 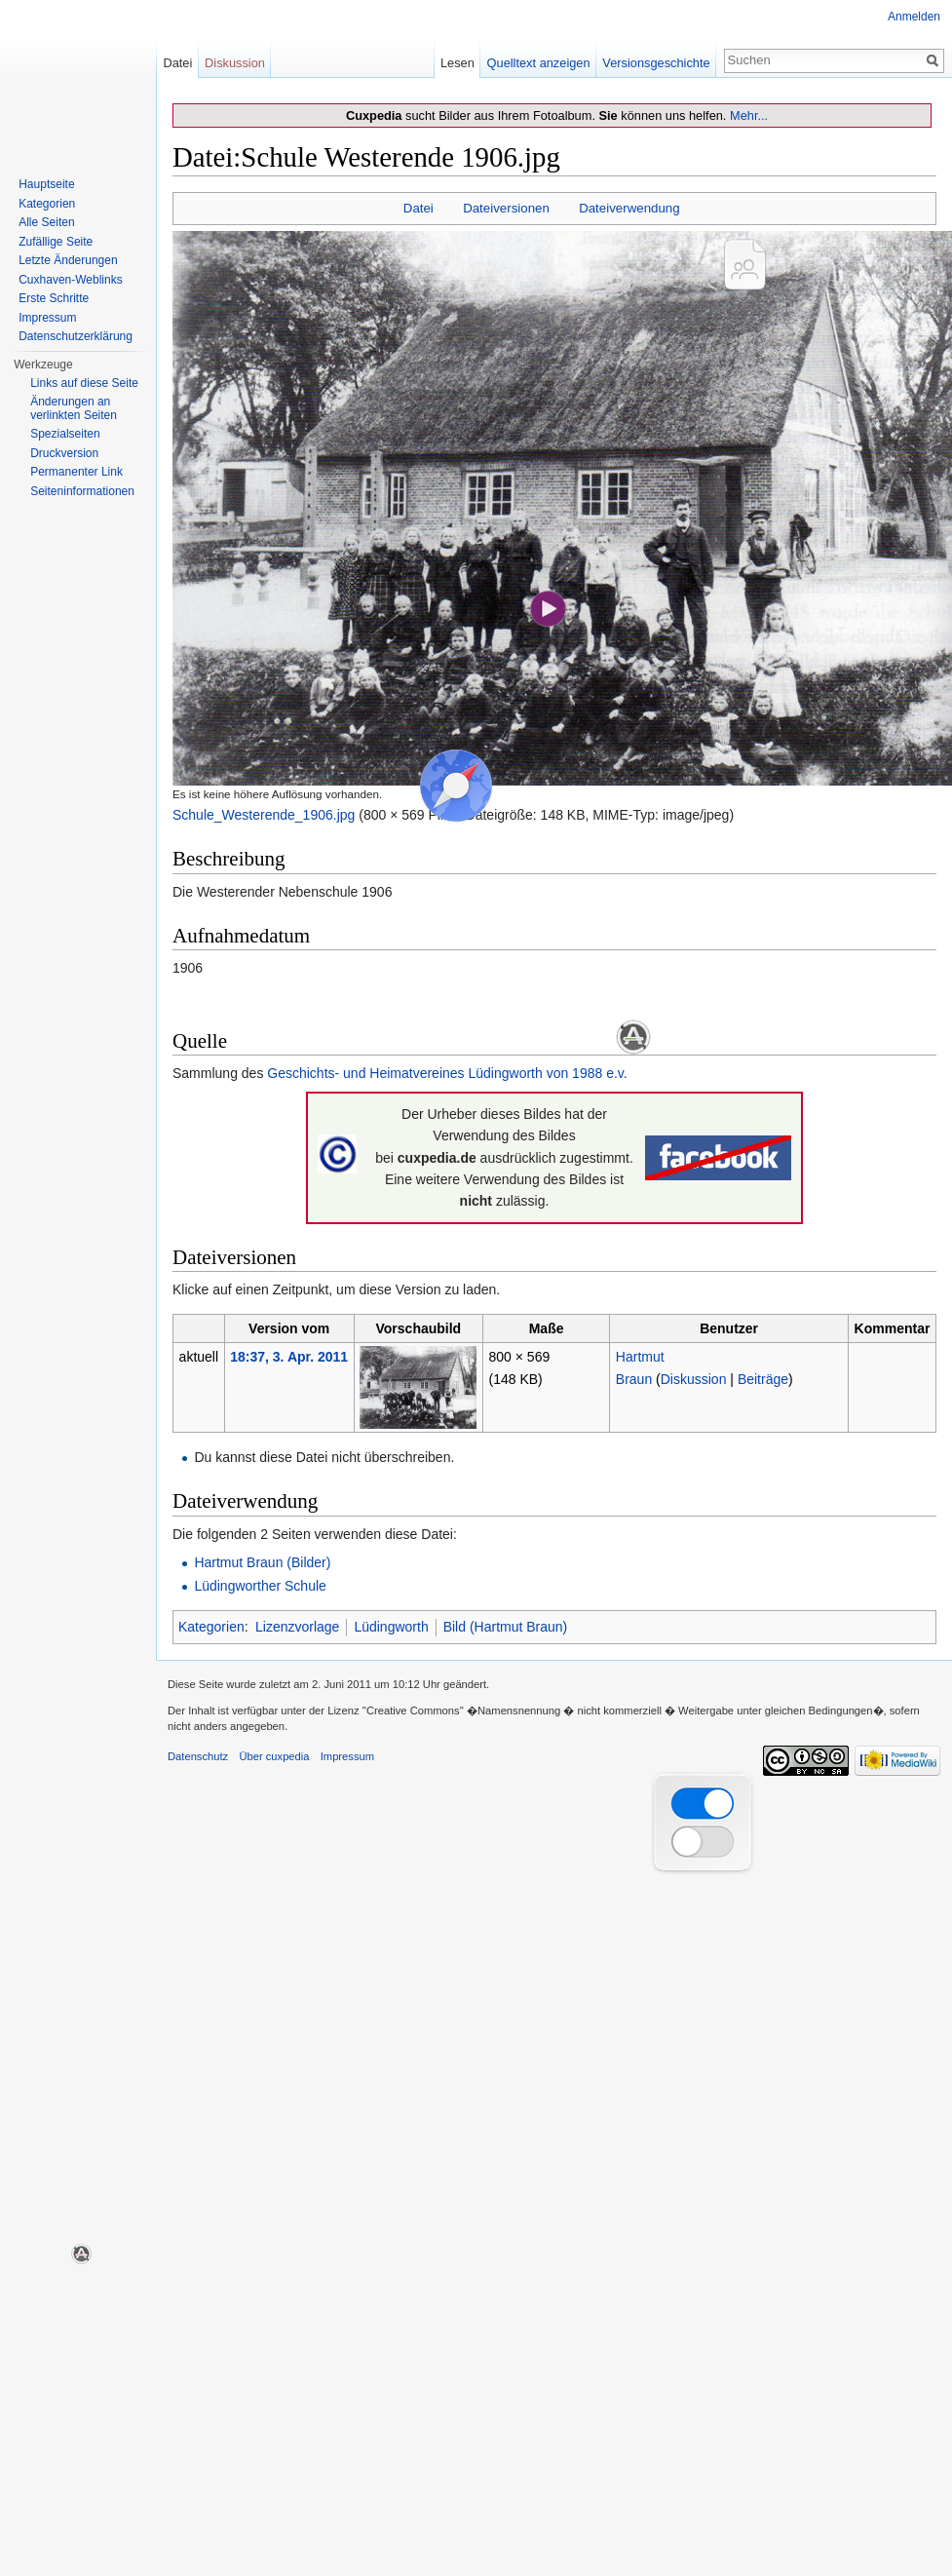 What do you see at coordinates (81, 2253) in the screenshot?
I see `open the system software update application` at bounding box center [81, 2253].